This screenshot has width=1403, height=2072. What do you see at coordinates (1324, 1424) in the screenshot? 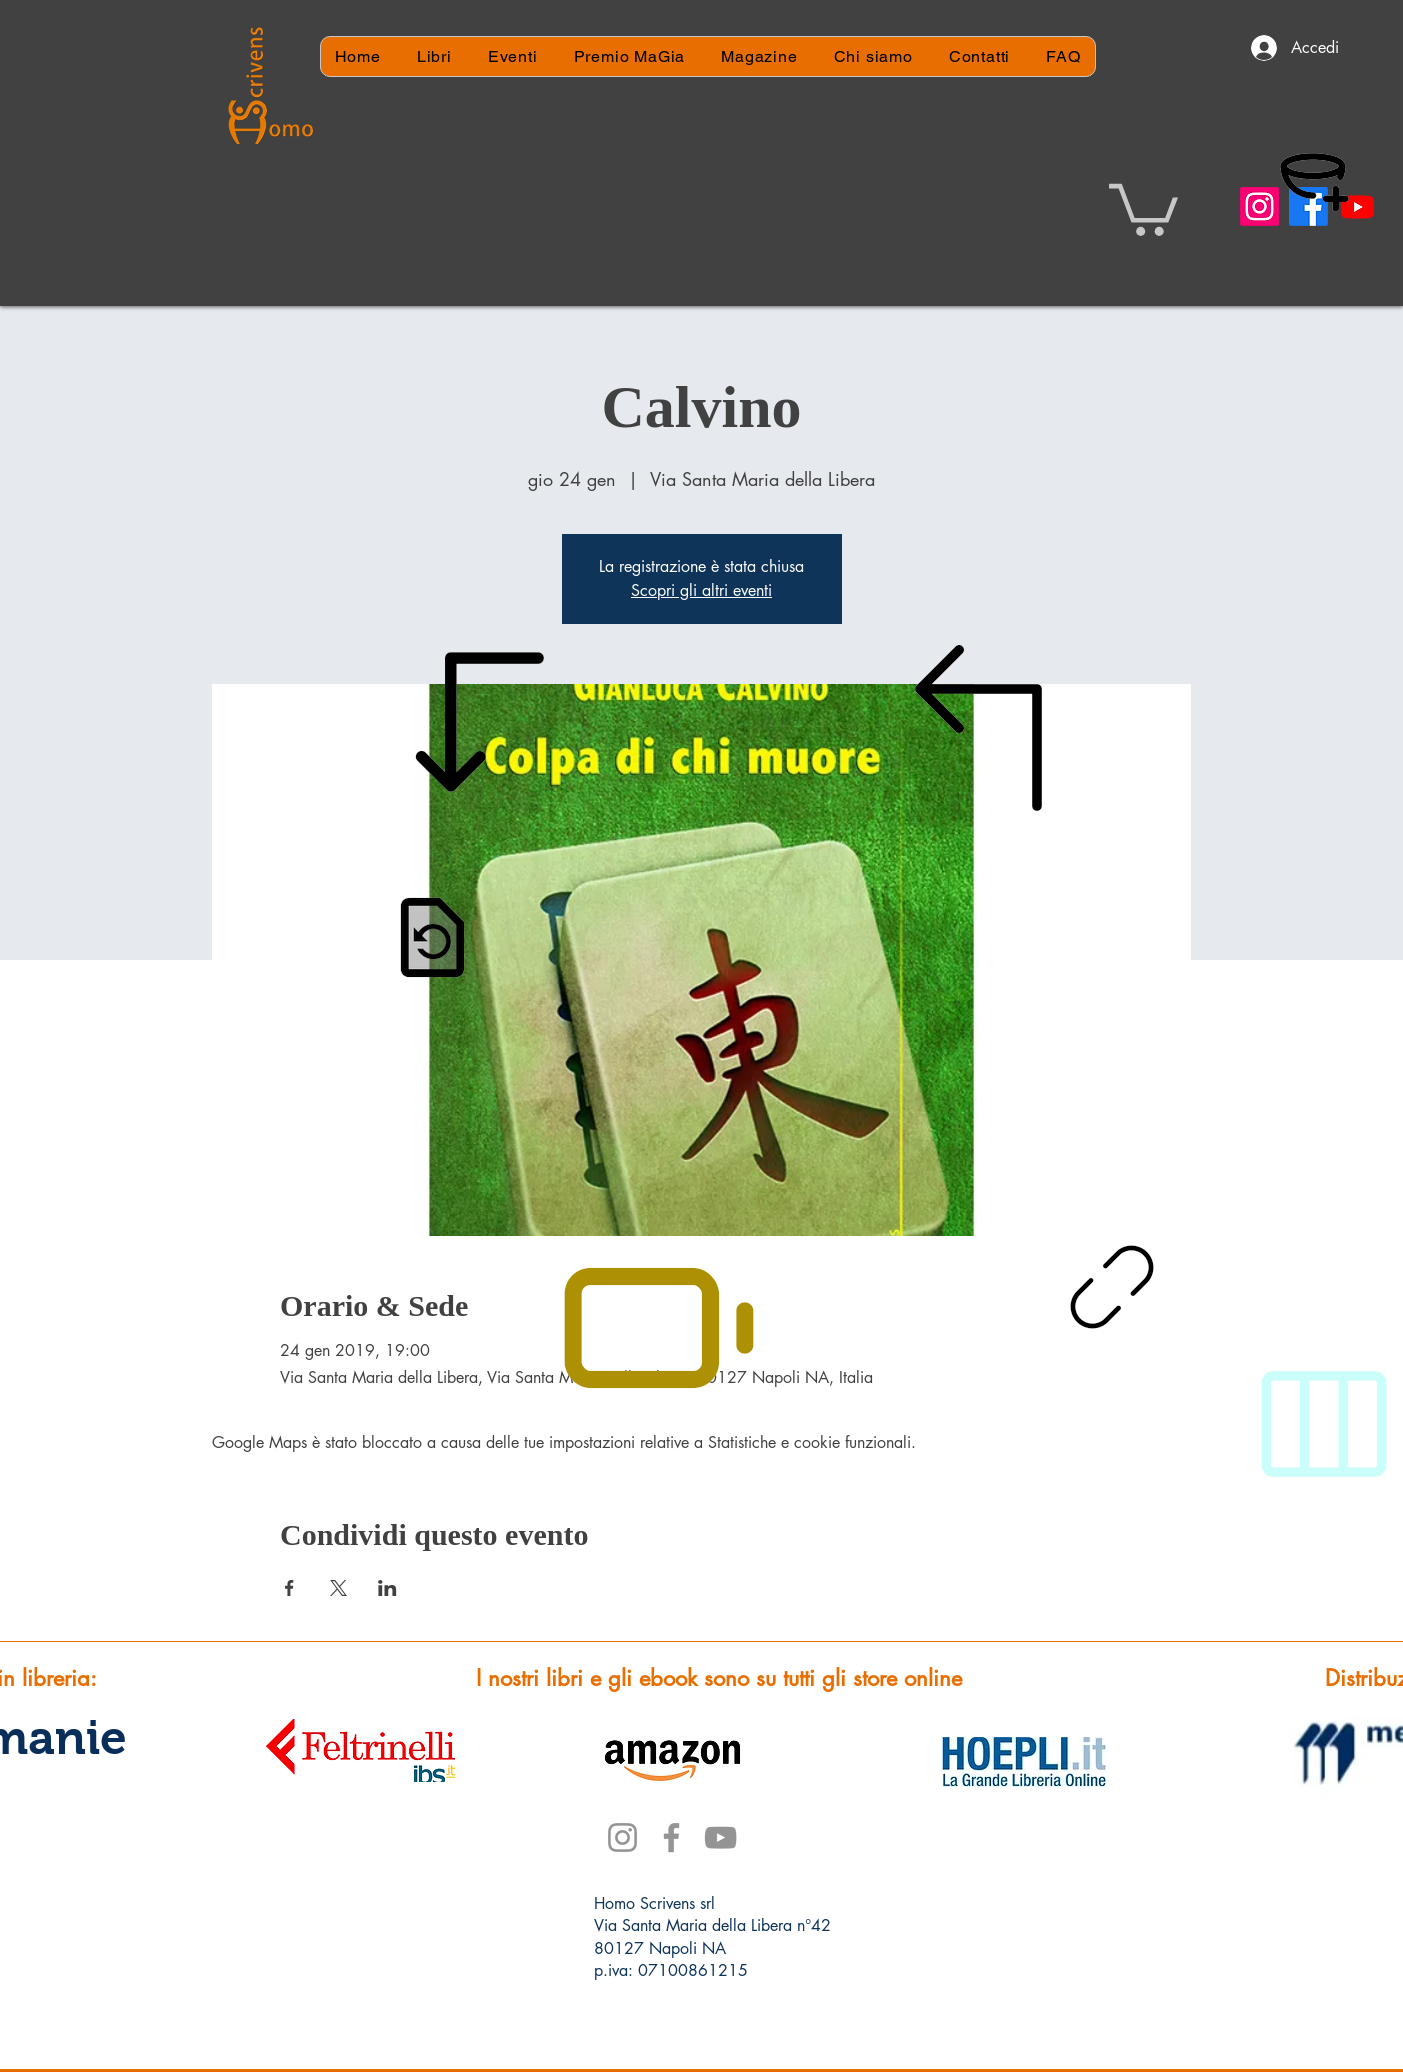
I see `switch to column view layout` at bounding box center [1324, 1424].